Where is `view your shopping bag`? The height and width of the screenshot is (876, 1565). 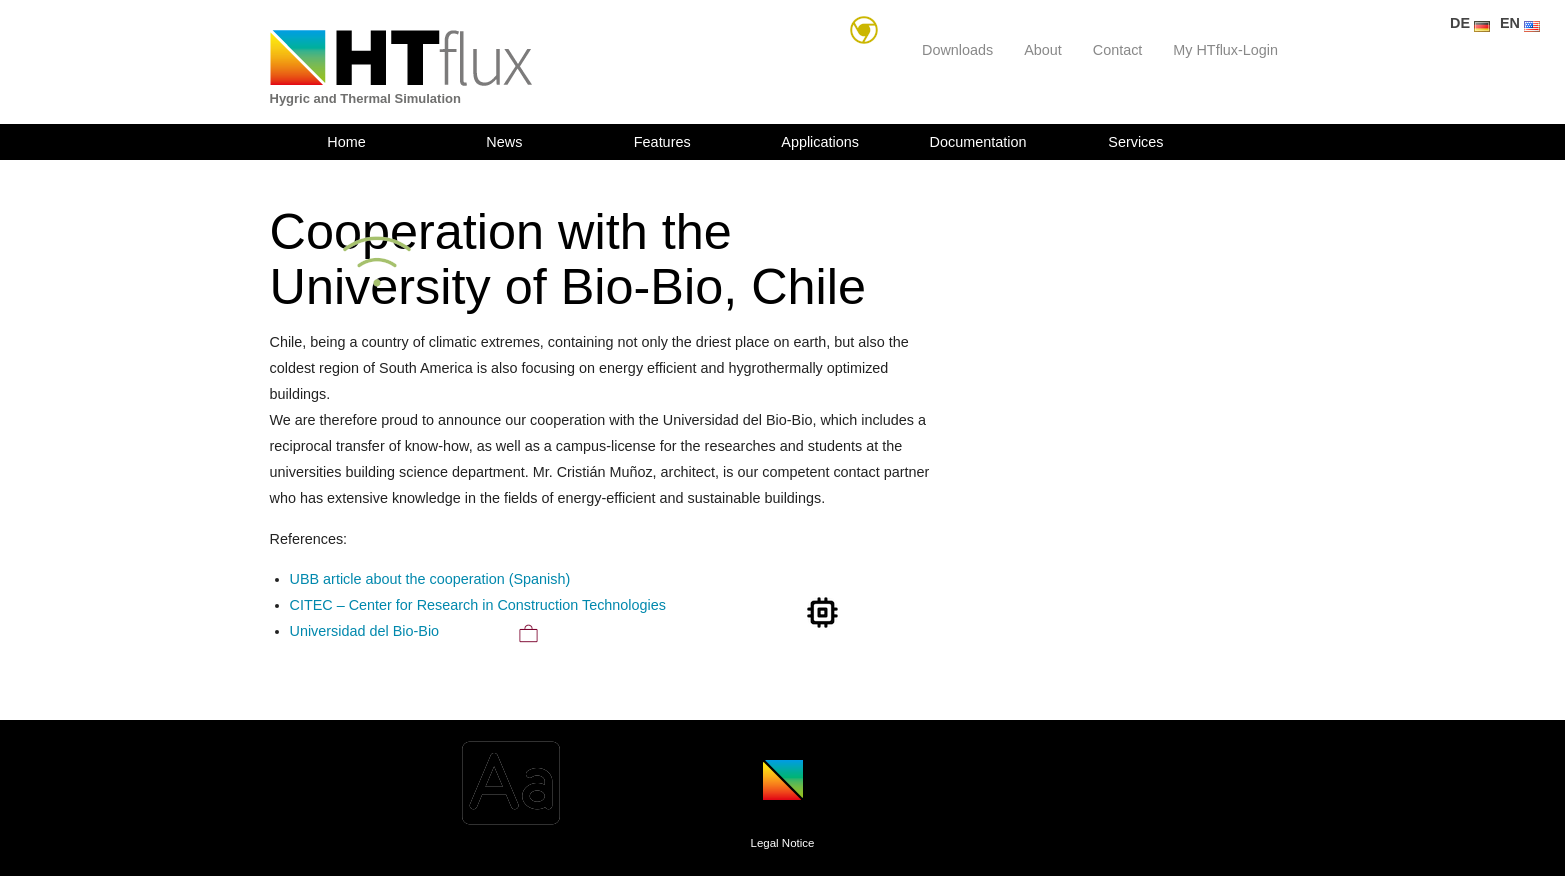
view your shopping bag is located at coordinates (528, 634).